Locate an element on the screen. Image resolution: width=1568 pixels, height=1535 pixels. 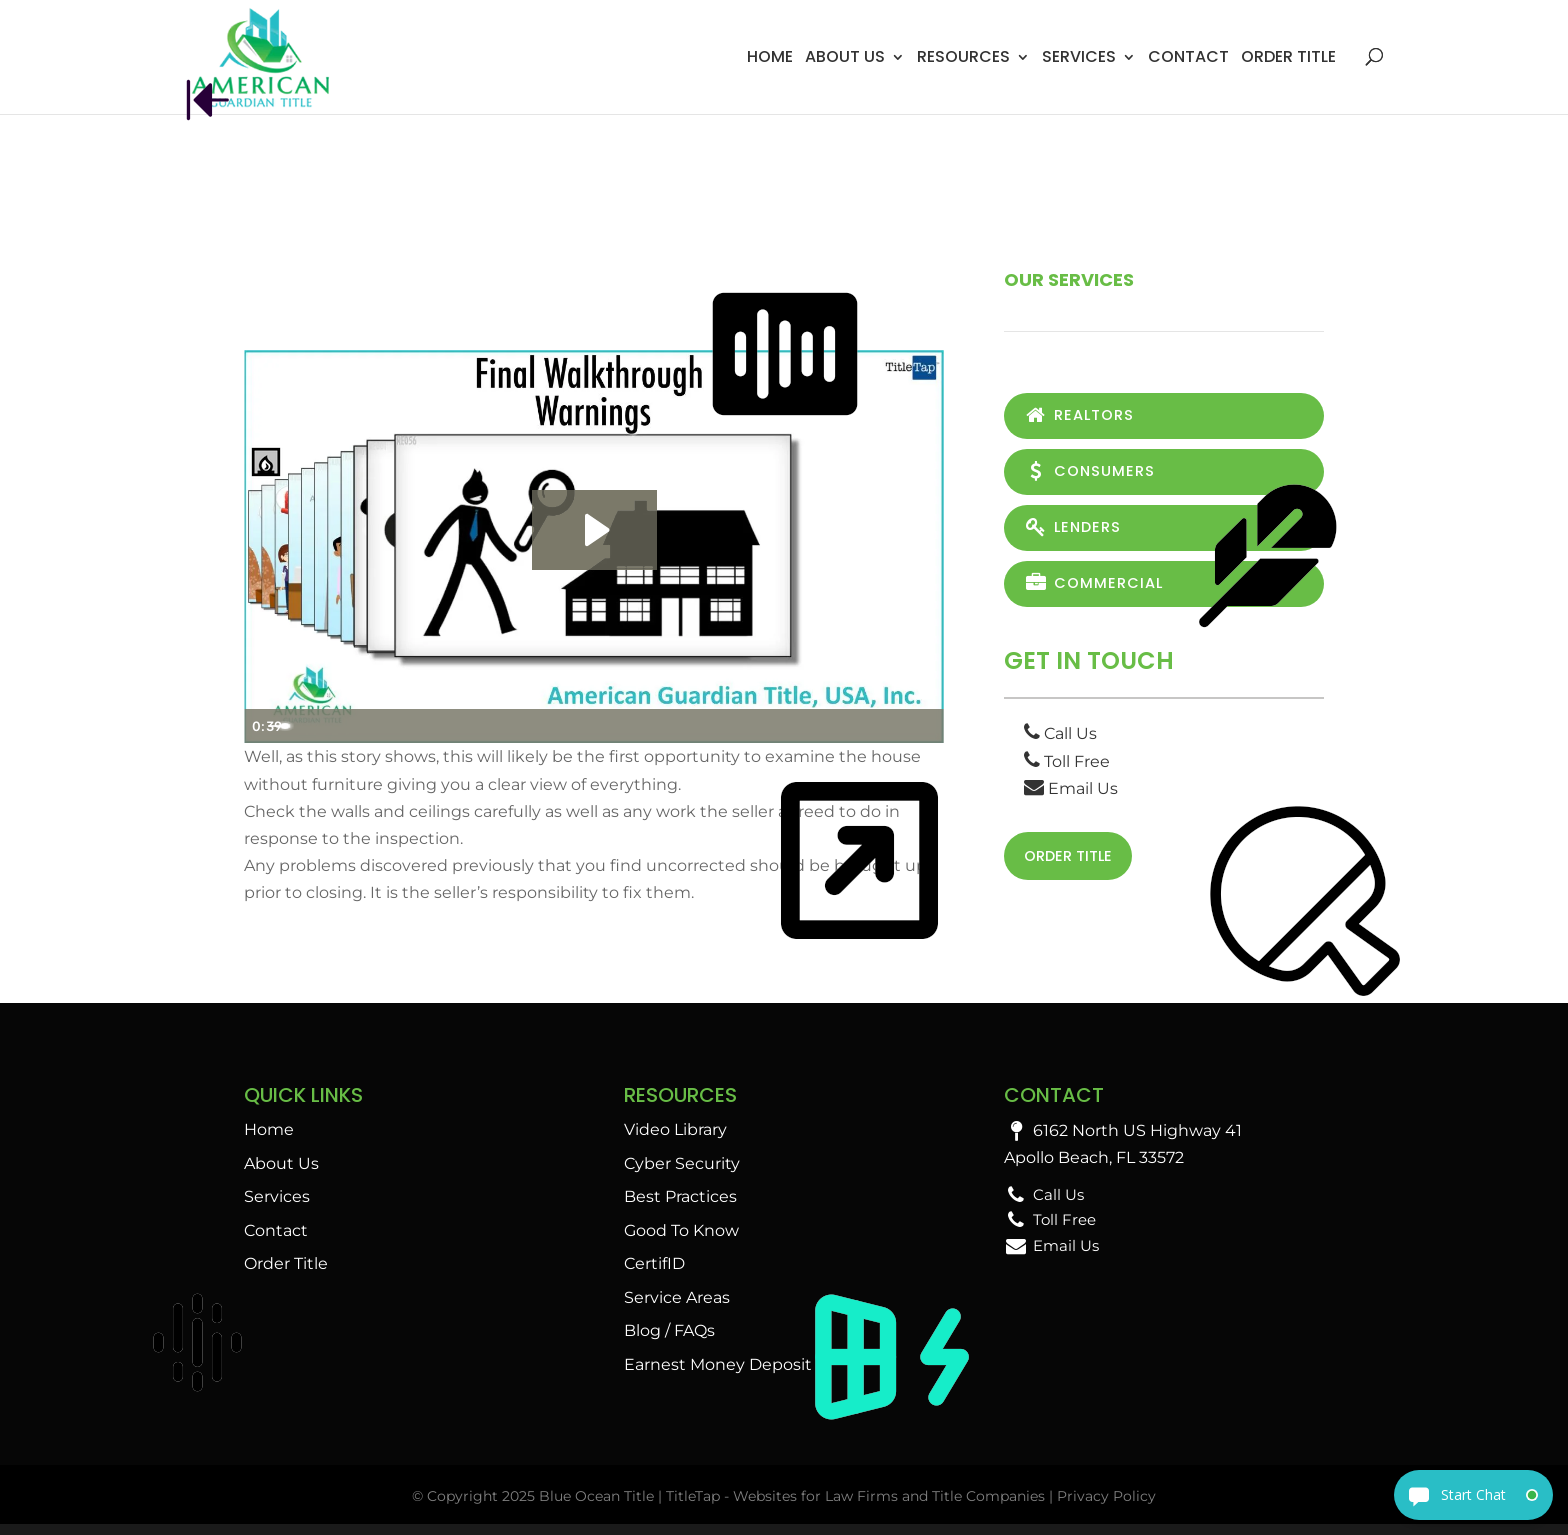
access audio or sound settings is located at coordinates (785, 354).